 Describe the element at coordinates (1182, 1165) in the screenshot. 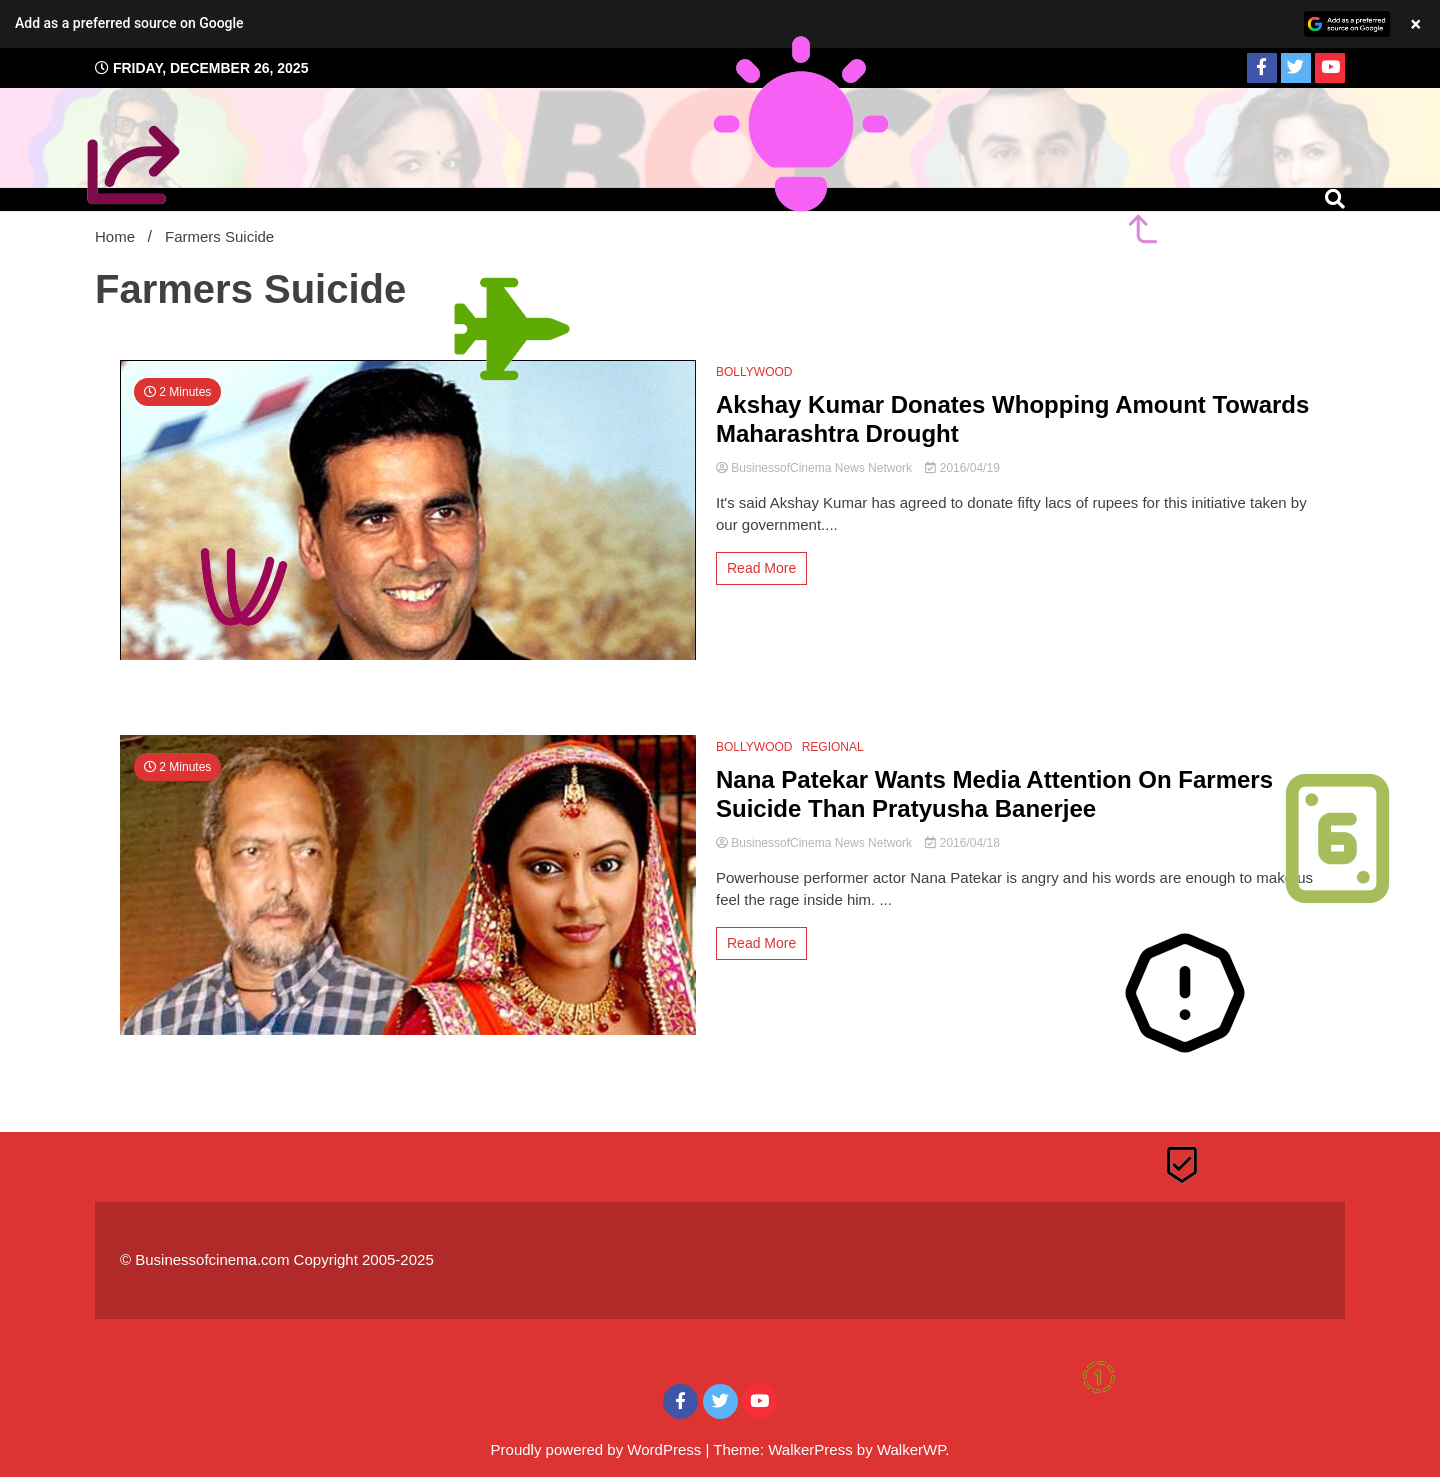

I see `mark a location as visited` at that location.